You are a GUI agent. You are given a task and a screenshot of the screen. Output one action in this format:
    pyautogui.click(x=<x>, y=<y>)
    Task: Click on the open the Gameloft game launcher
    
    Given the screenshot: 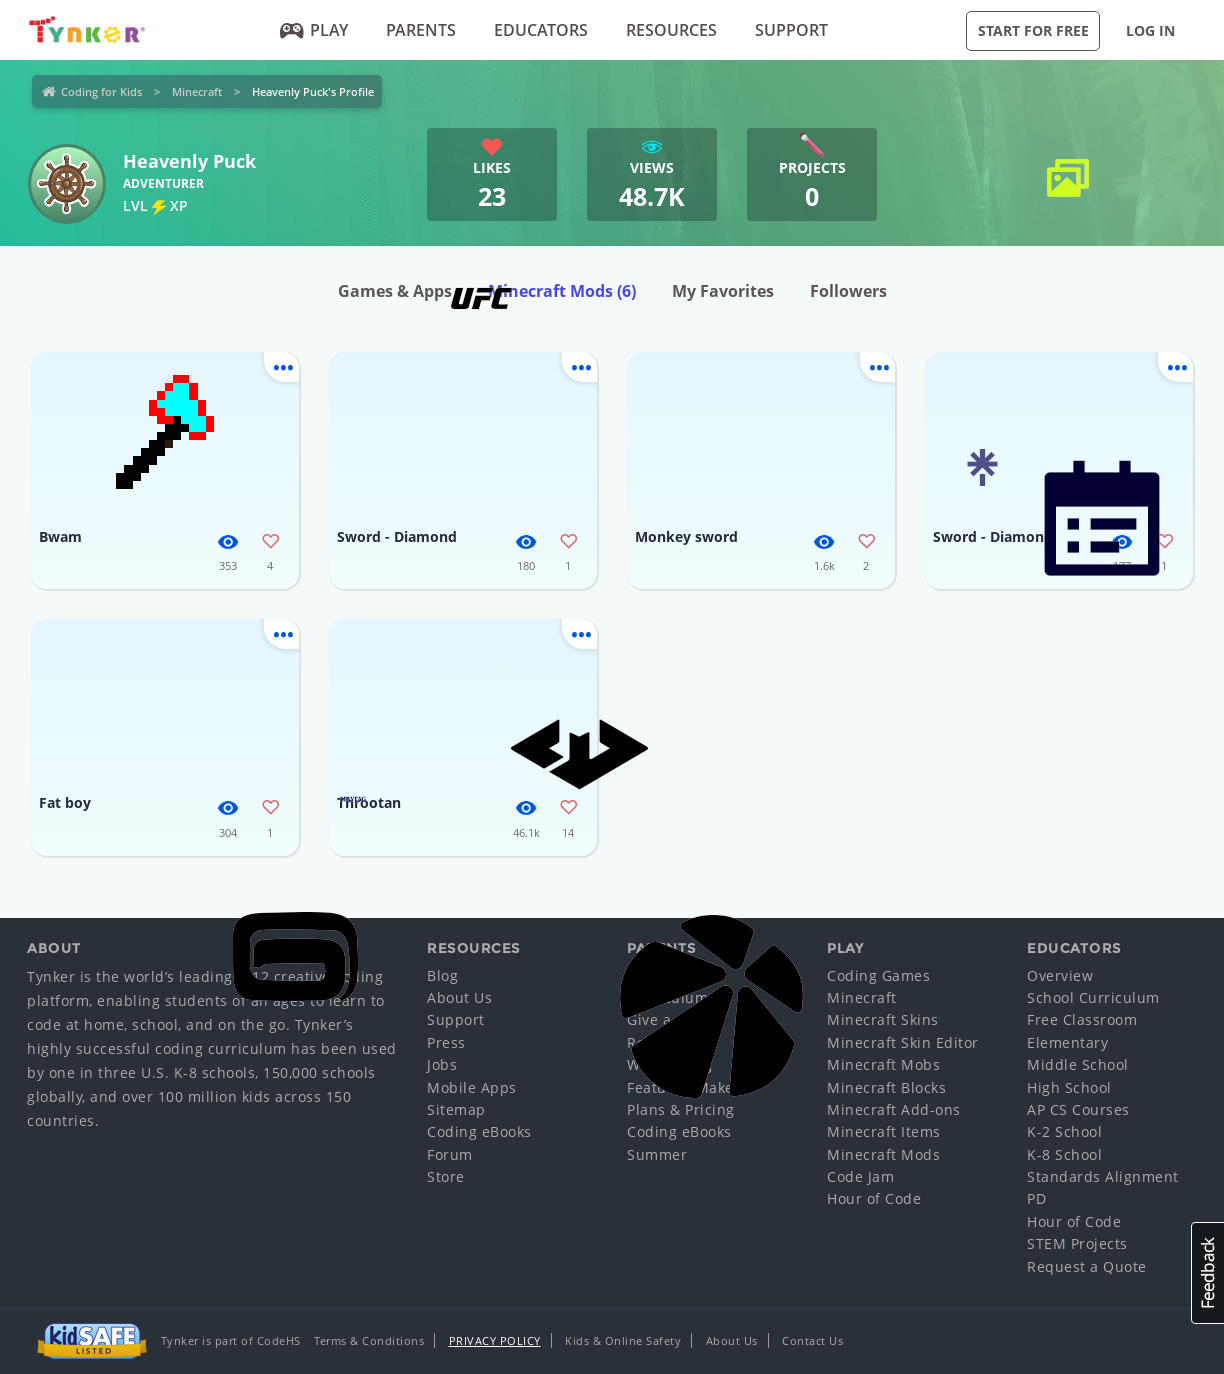 What is the action you would take?
    pyautogui.click(x=295, y=956)
    